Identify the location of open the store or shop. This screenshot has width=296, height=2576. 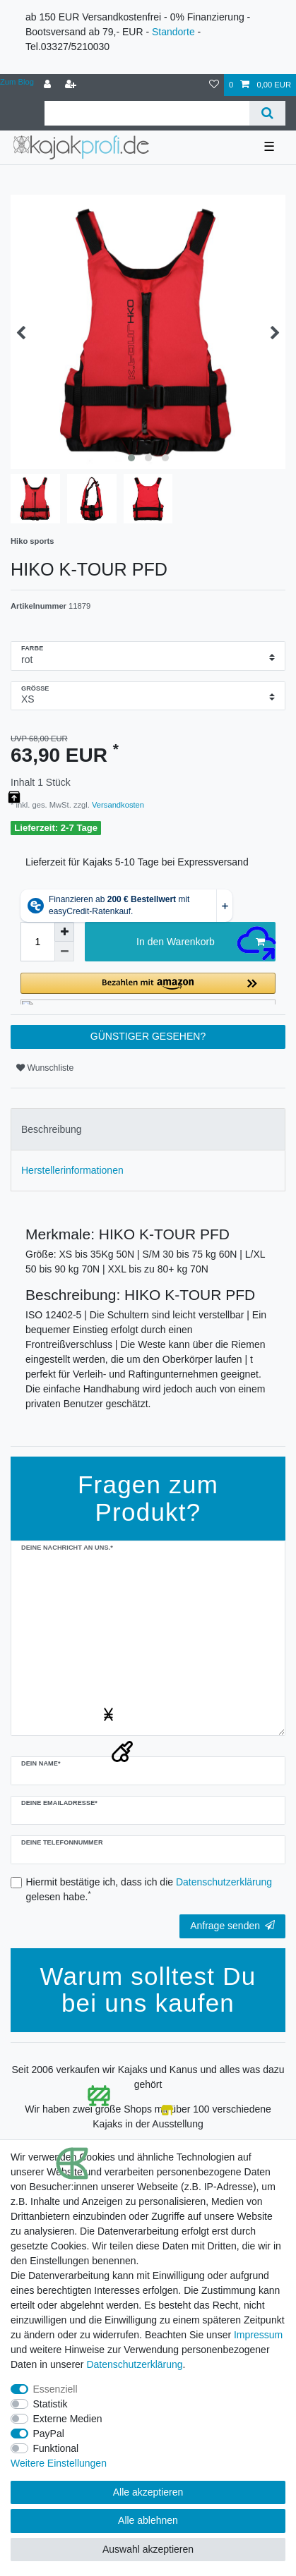
(167, 2110).